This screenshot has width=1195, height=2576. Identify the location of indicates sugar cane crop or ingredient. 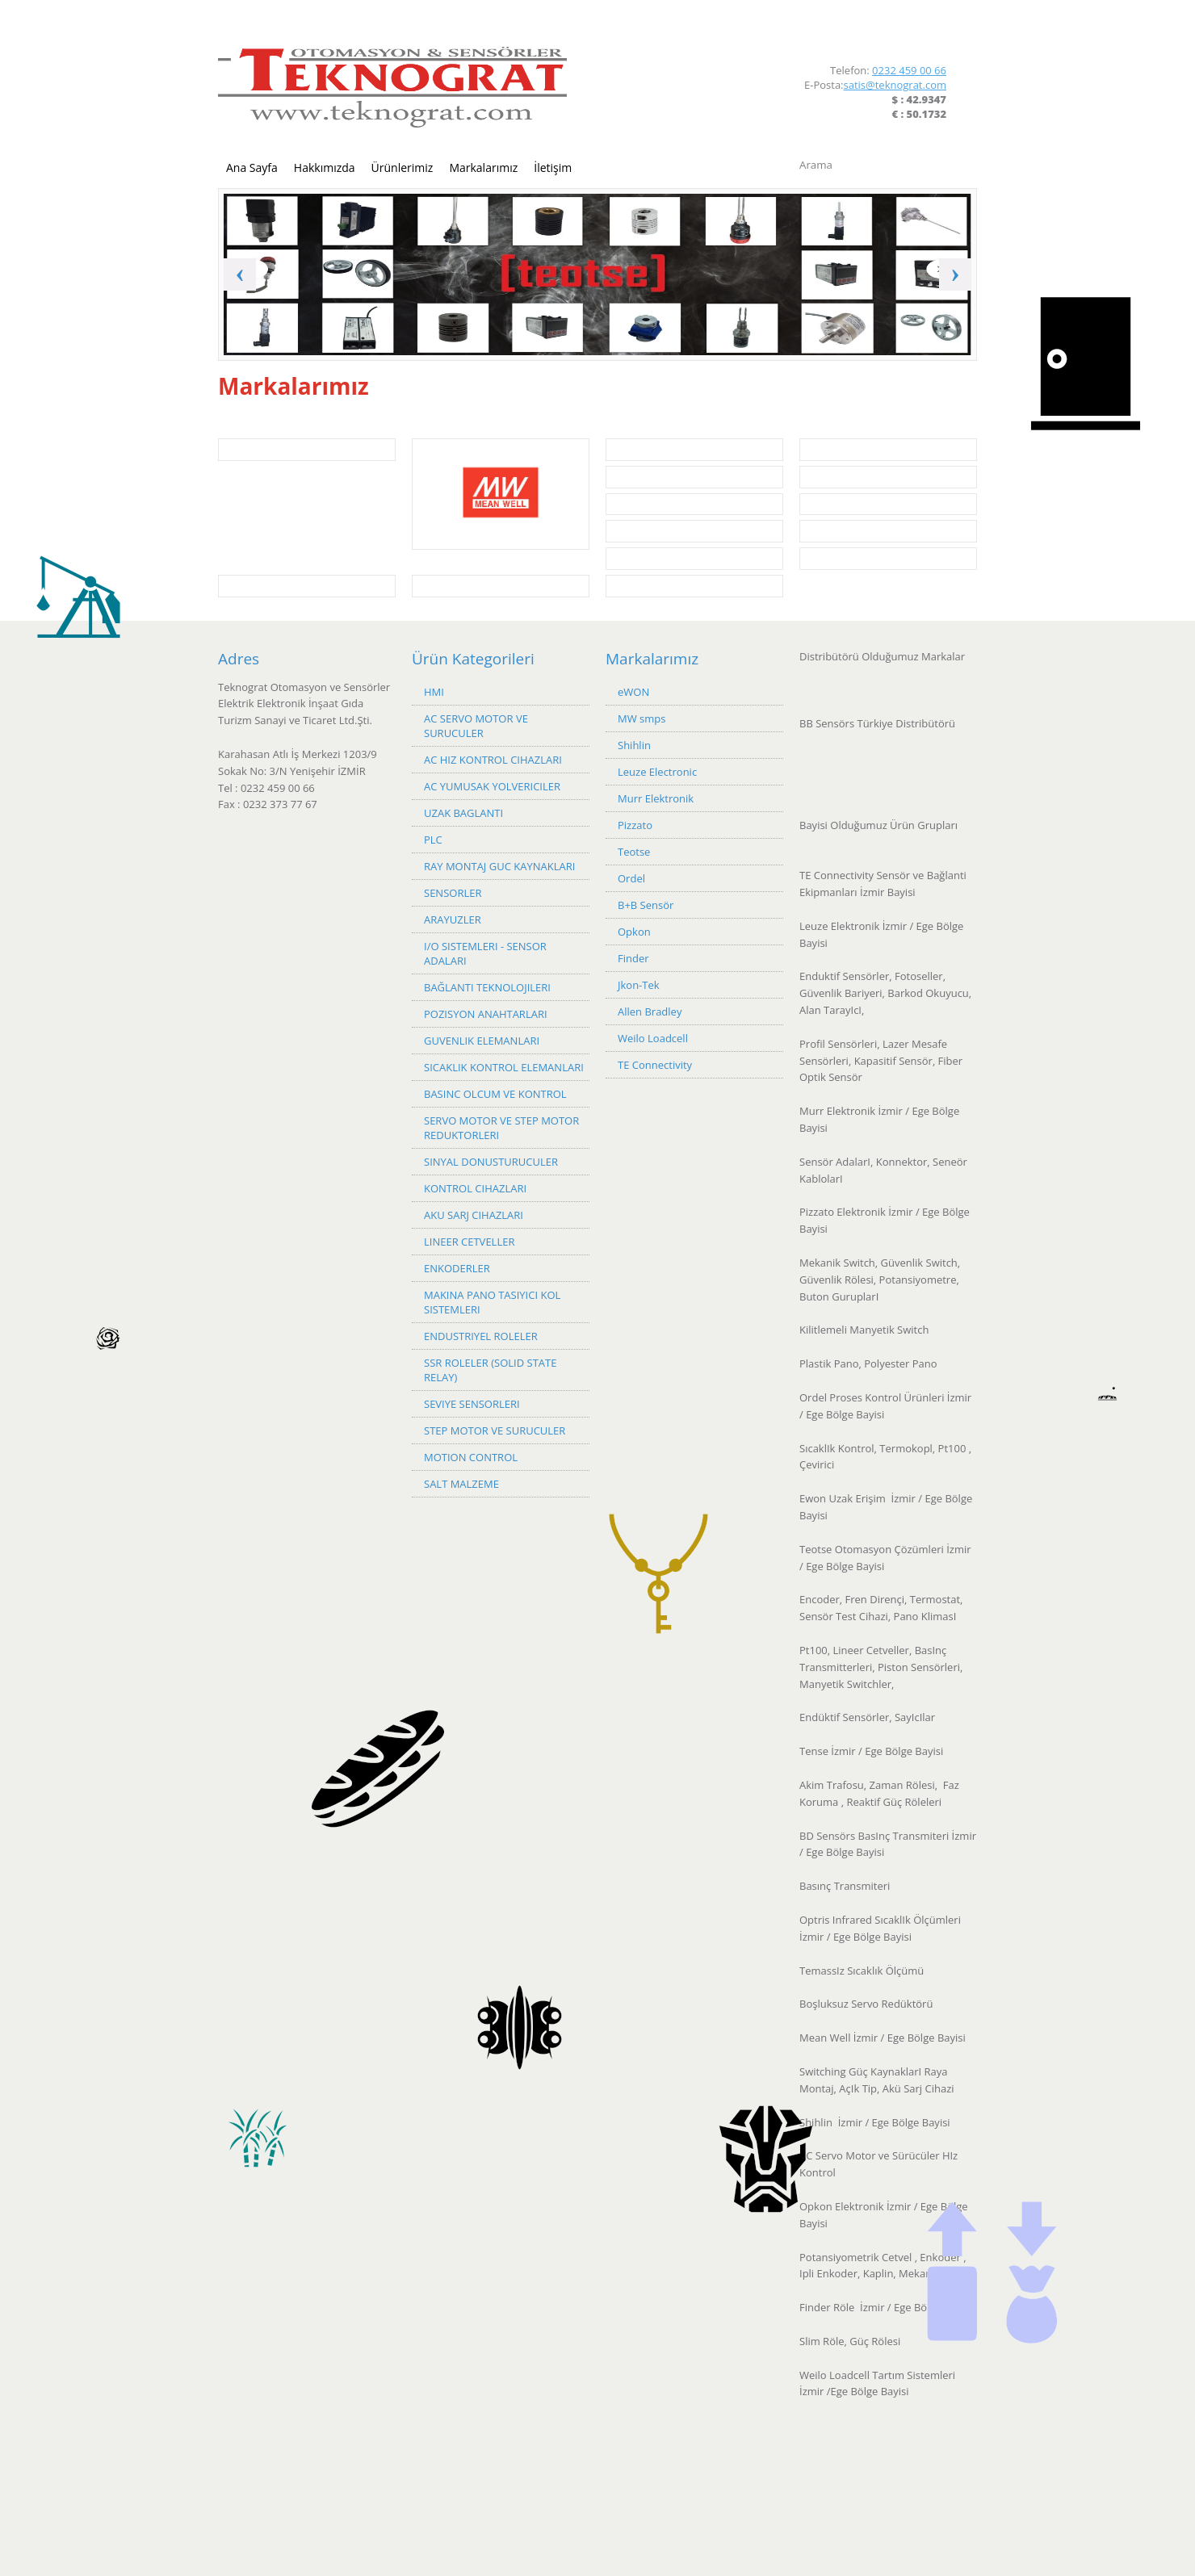
(258, 2138).